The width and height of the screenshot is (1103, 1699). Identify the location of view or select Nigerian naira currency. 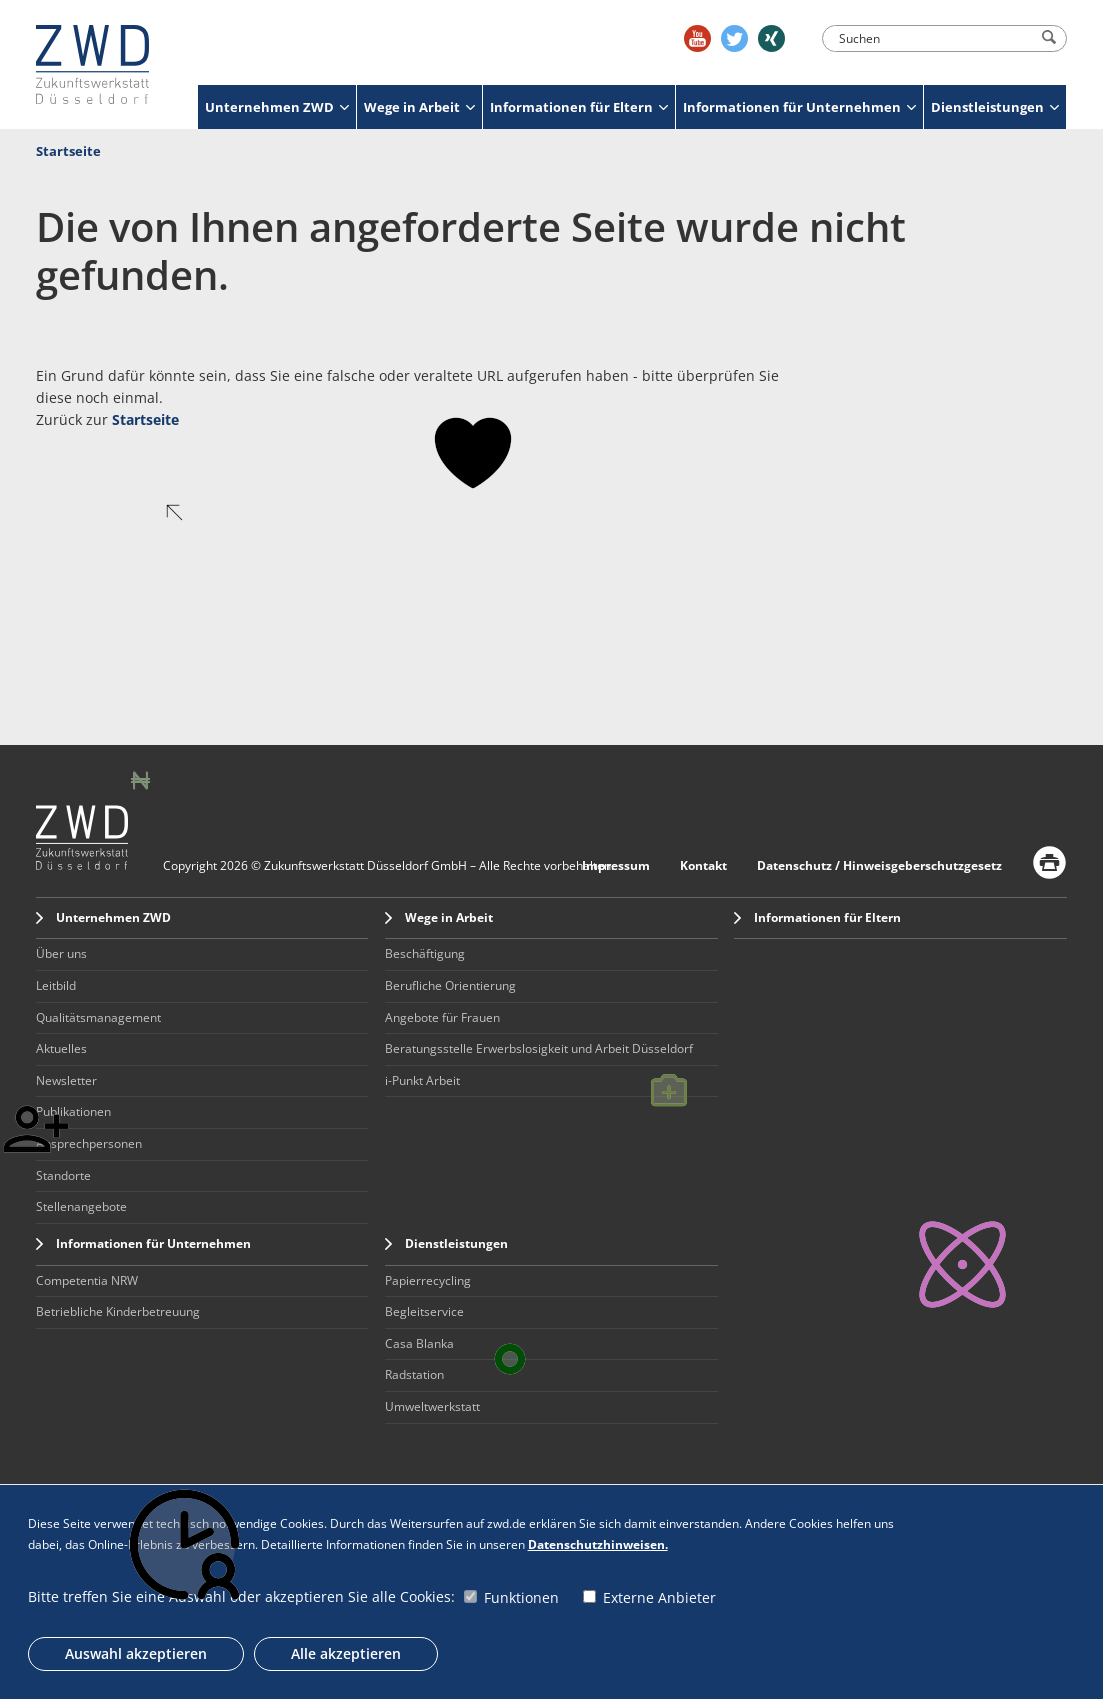
(140, 780).